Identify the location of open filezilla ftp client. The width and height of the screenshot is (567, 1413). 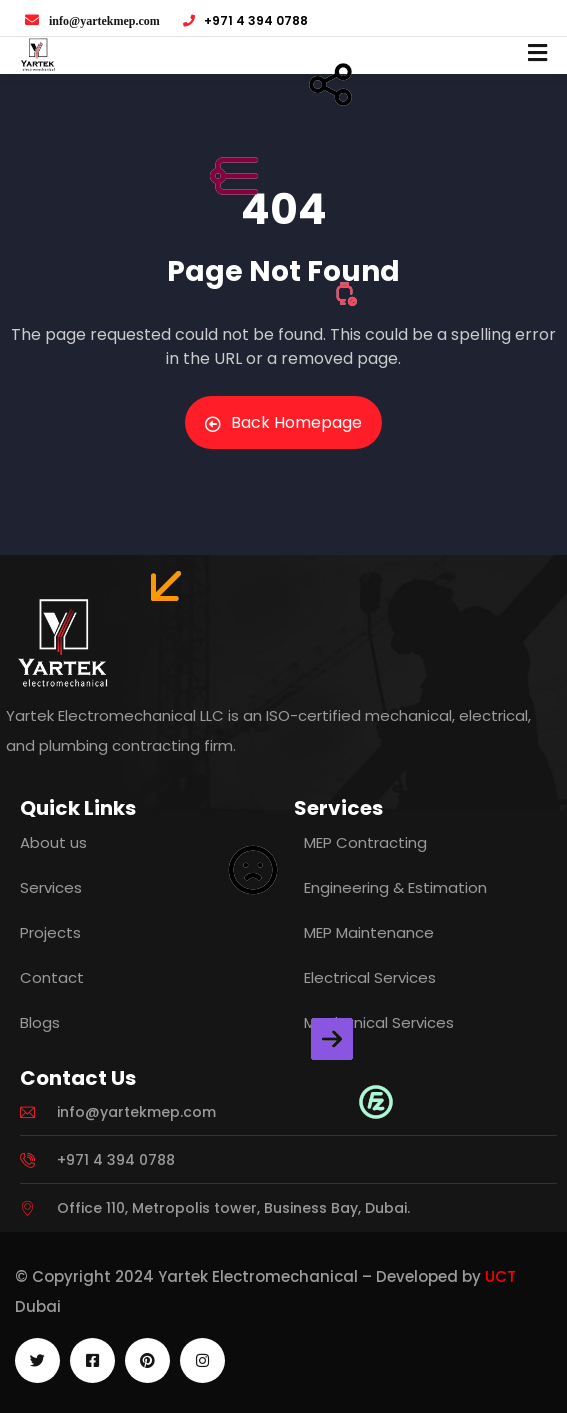
(376, 1102).